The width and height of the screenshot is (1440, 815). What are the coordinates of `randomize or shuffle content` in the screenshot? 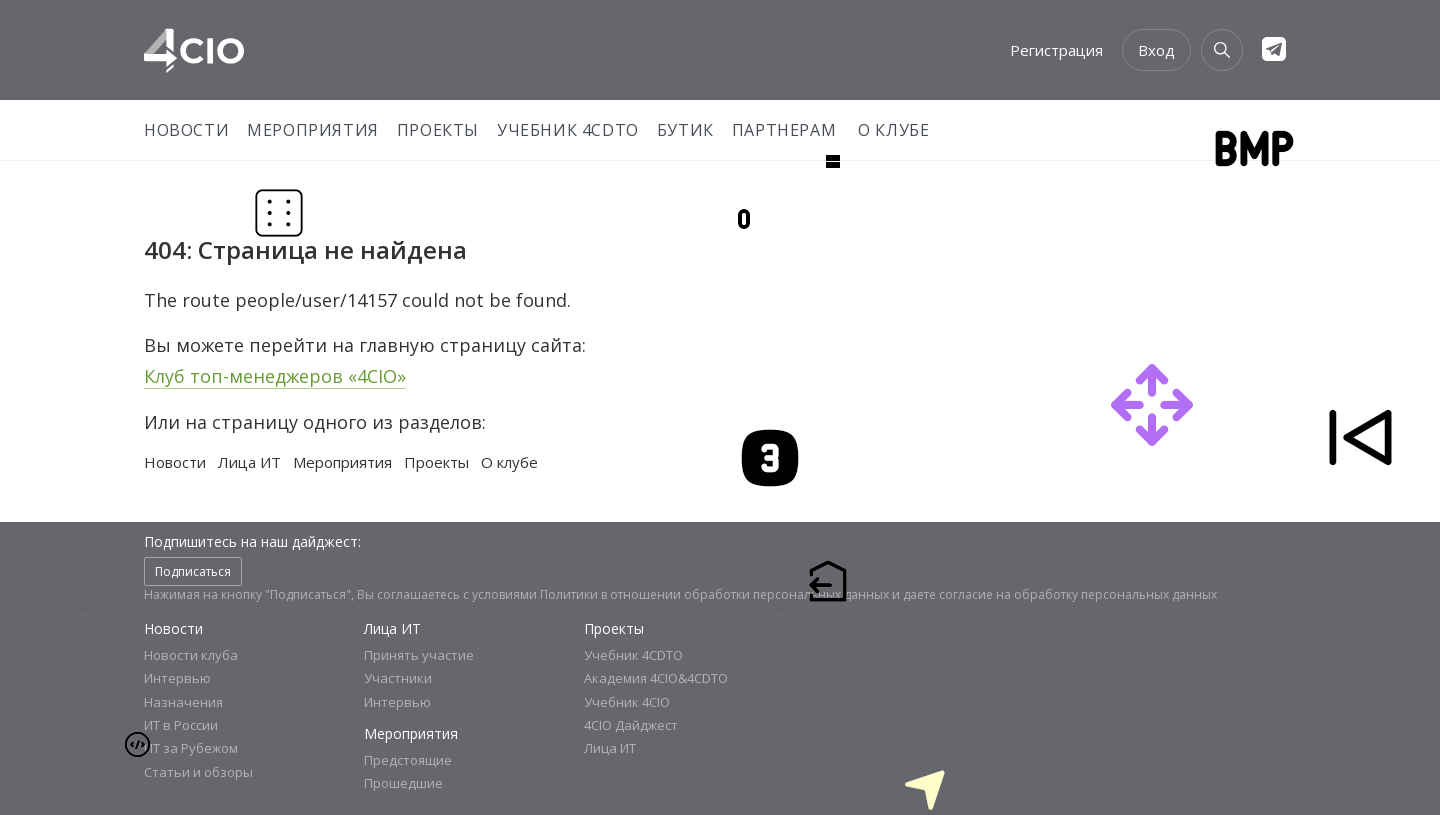 It's located at (279, 213).